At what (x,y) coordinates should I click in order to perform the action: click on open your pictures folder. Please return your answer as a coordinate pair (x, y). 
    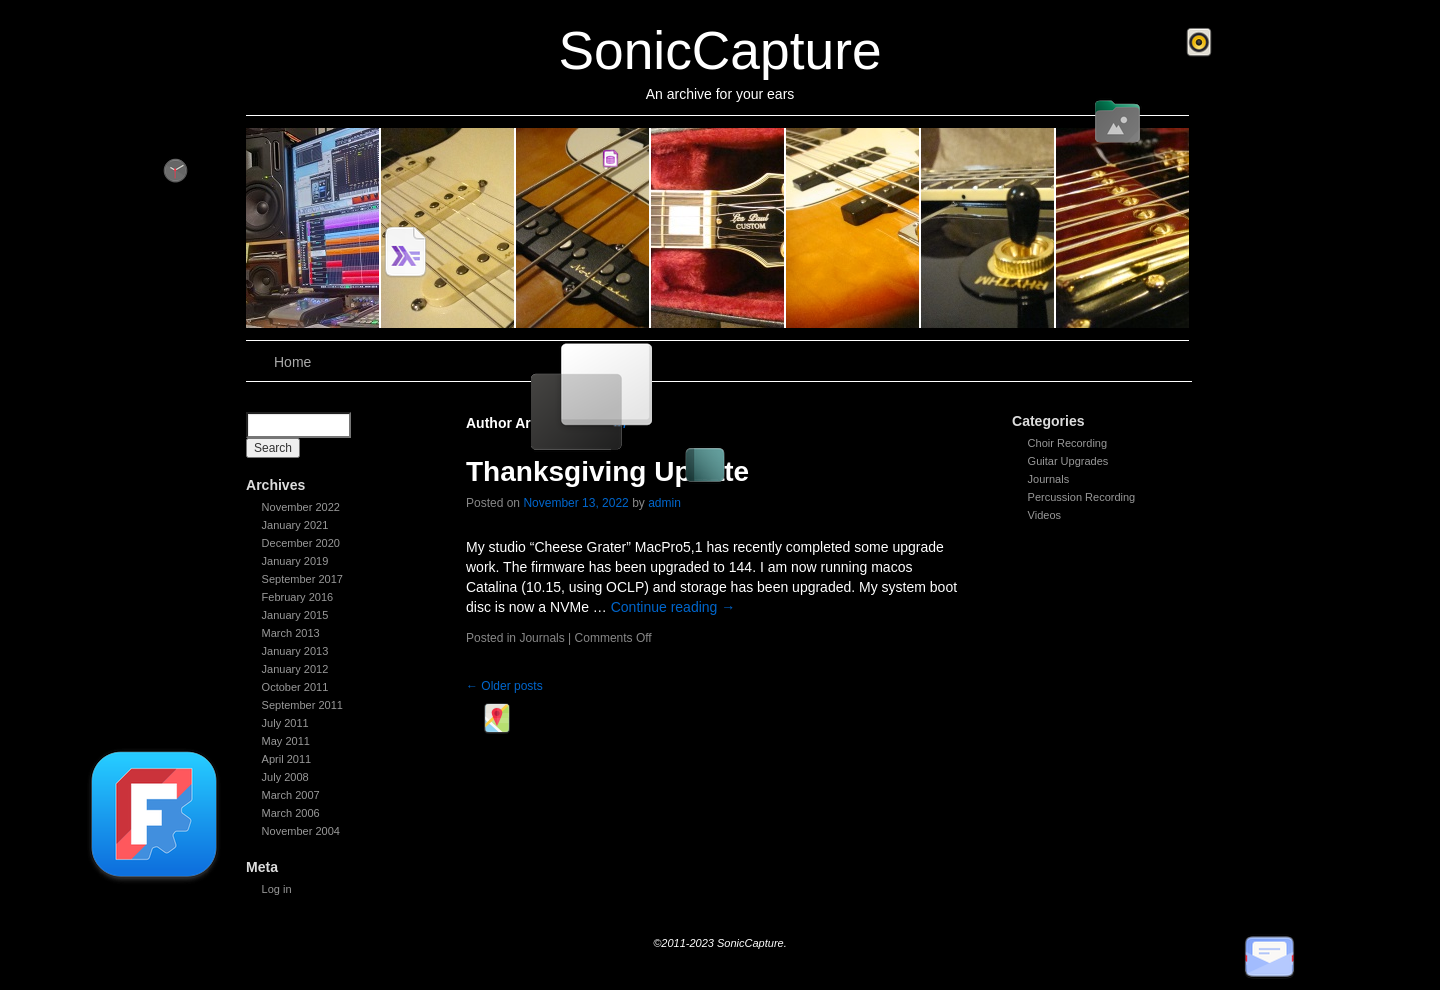
    Looking at the image, I should click on (1117, 121).